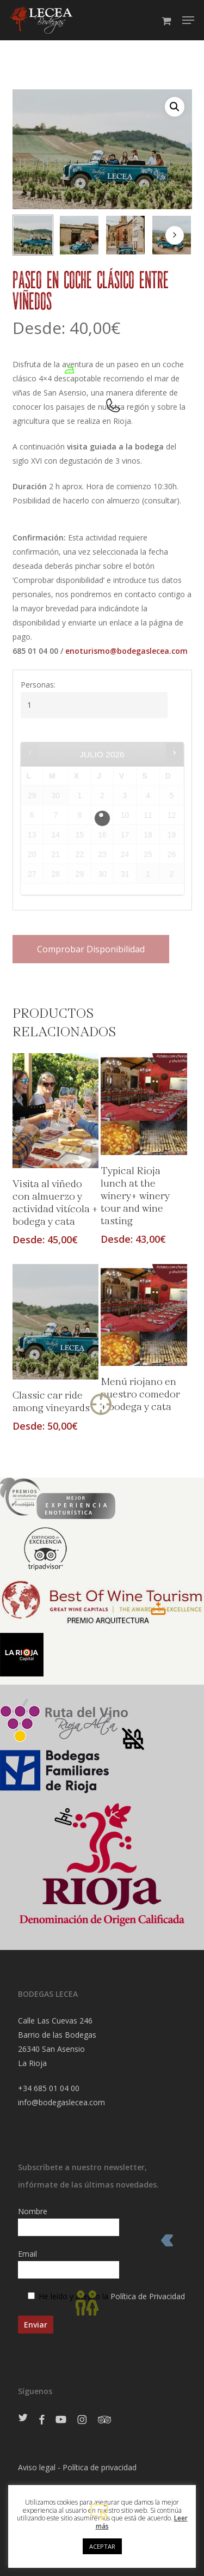 This screenshot has width=204, height=2576. Describe the element at coordinates (64, 1816) in the screenshot. I see `access snowboarding or winter sports content` at that location.